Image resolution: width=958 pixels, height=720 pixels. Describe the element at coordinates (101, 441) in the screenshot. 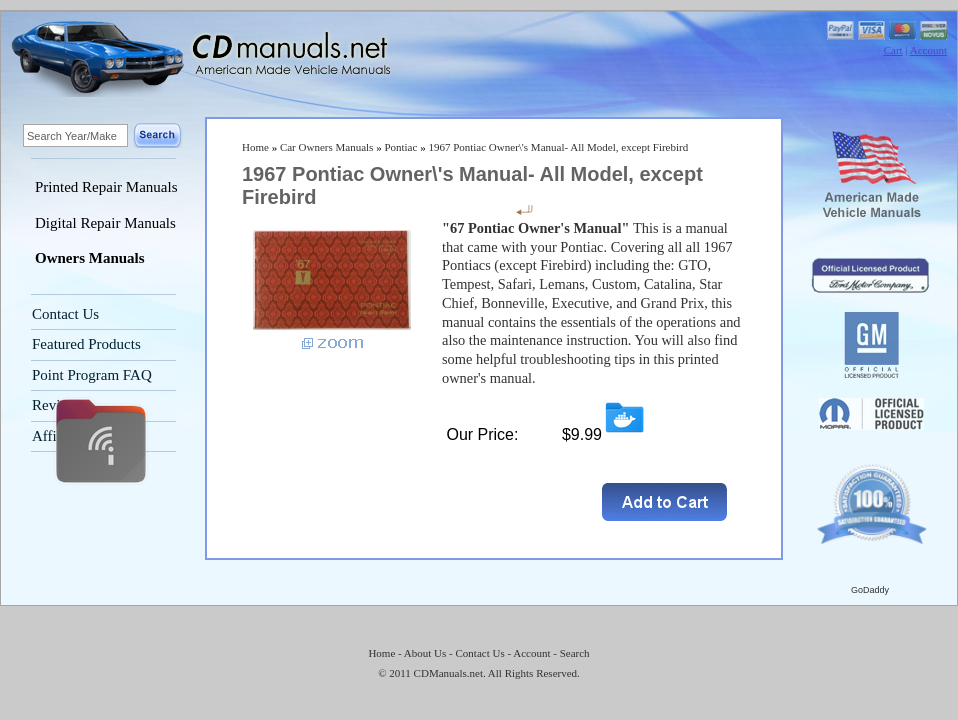

I see `open insync cloud sync folder` at that location.